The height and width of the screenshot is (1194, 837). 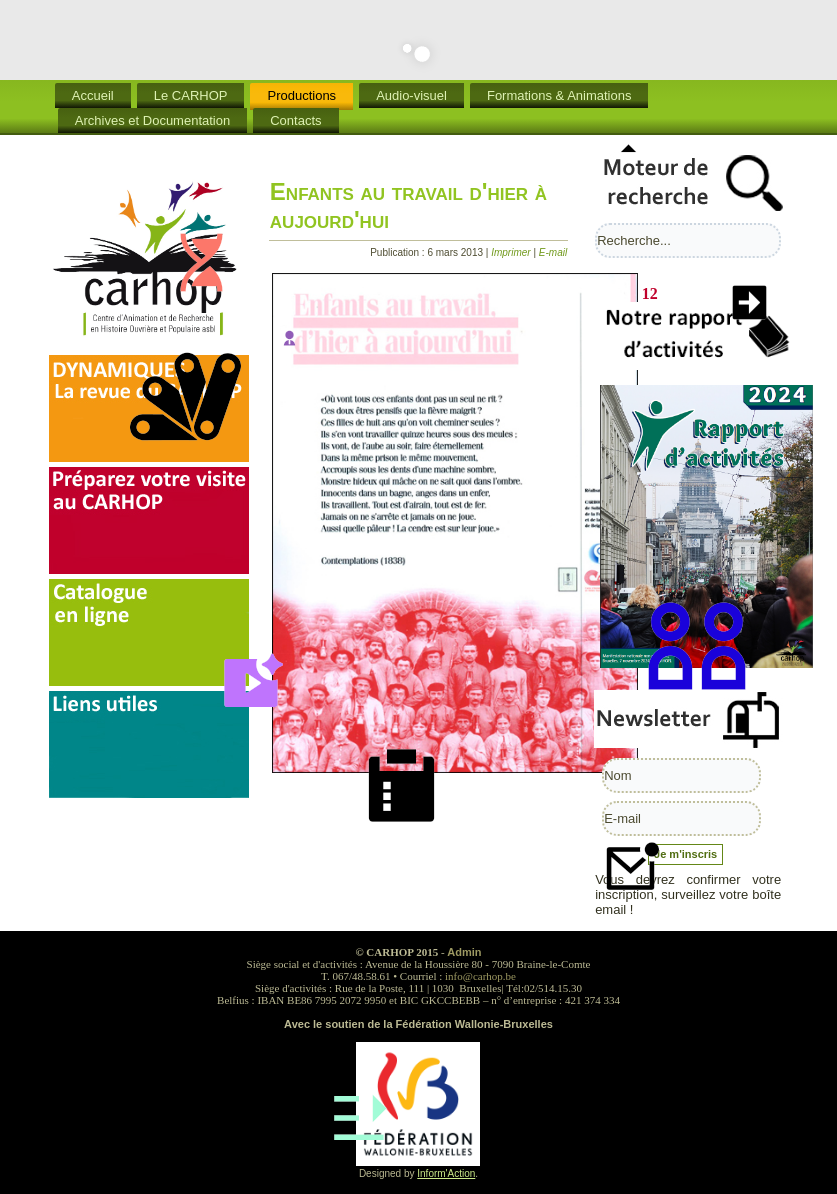 What do you see at coordinates (628, 149) in the screenshot?
I see `collapse an expanded section or menu` at bounding box center [628, 149].